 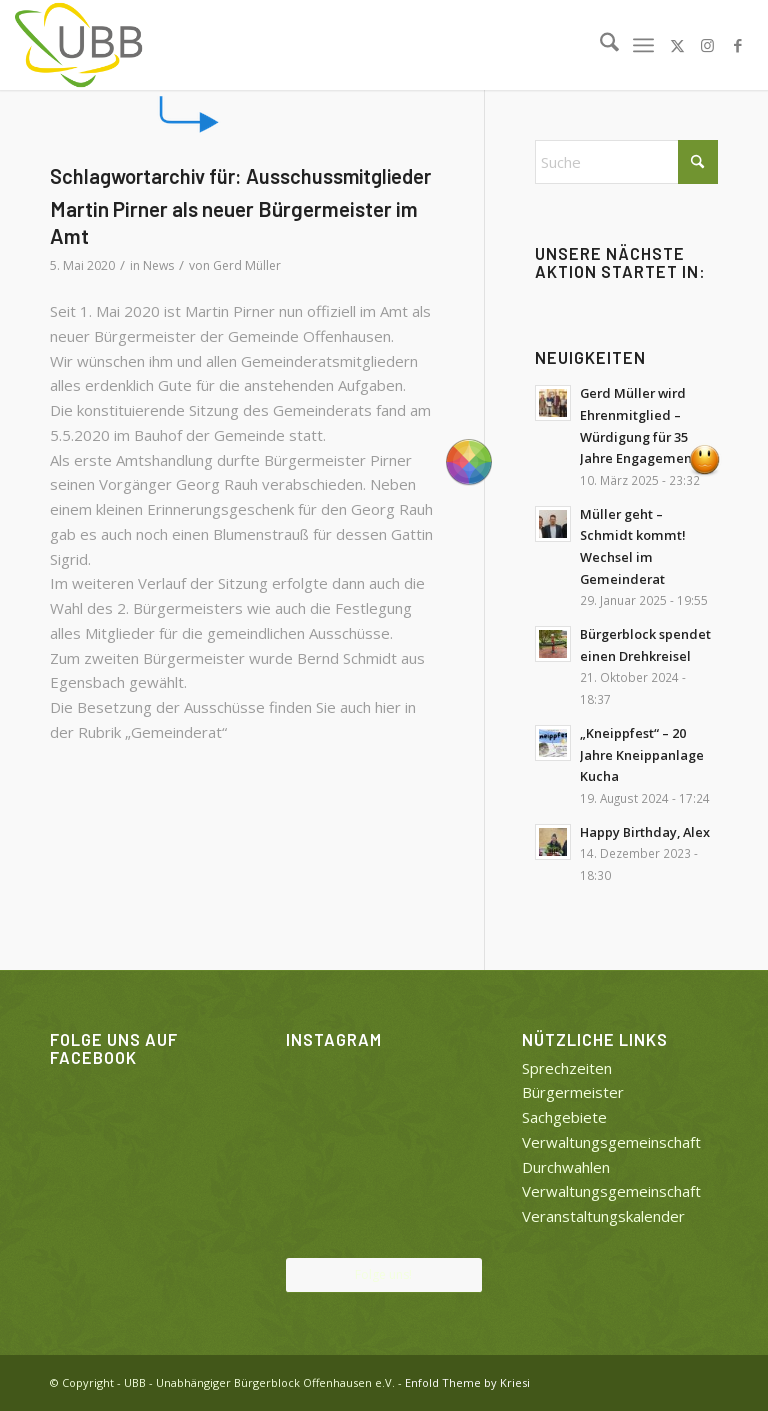 What do you see at coordinates (469, 462) in the screenshot?
I see `access color and theme preferences` at bounding box center [469, 462].